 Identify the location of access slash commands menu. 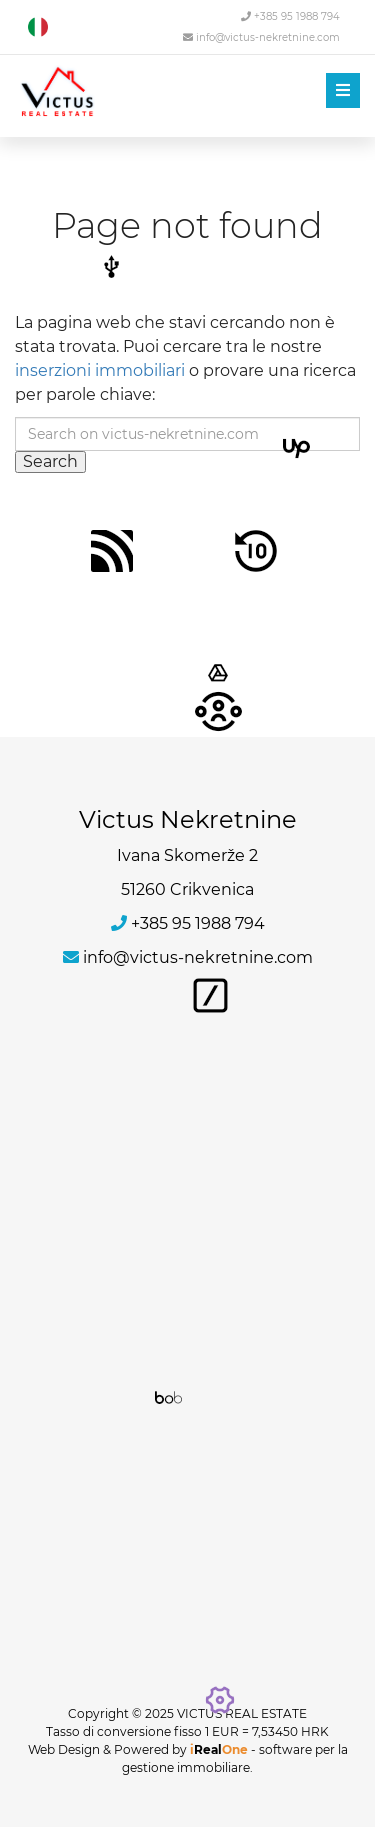
(210, 995).